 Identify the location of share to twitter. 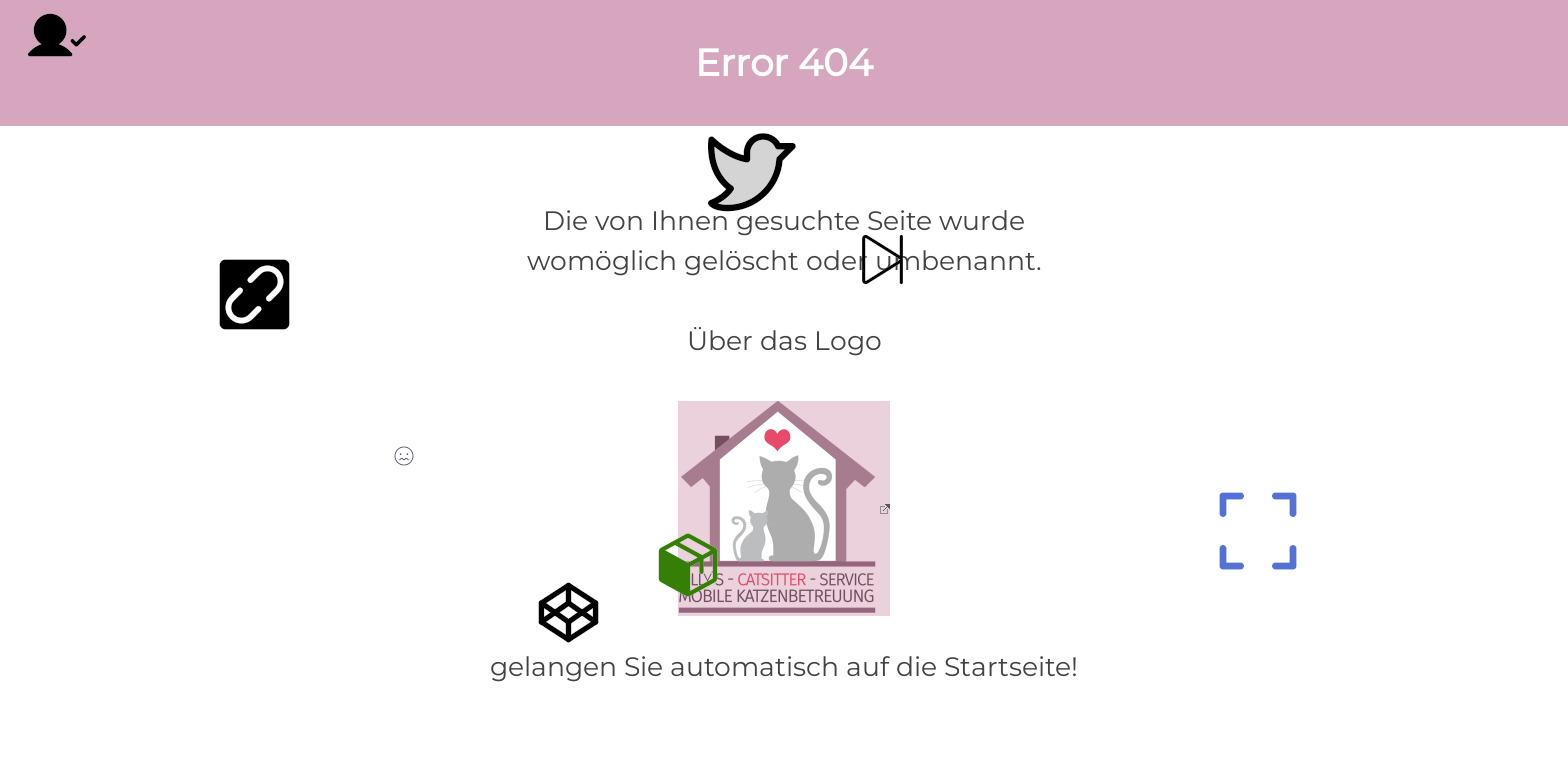
(747, 169).